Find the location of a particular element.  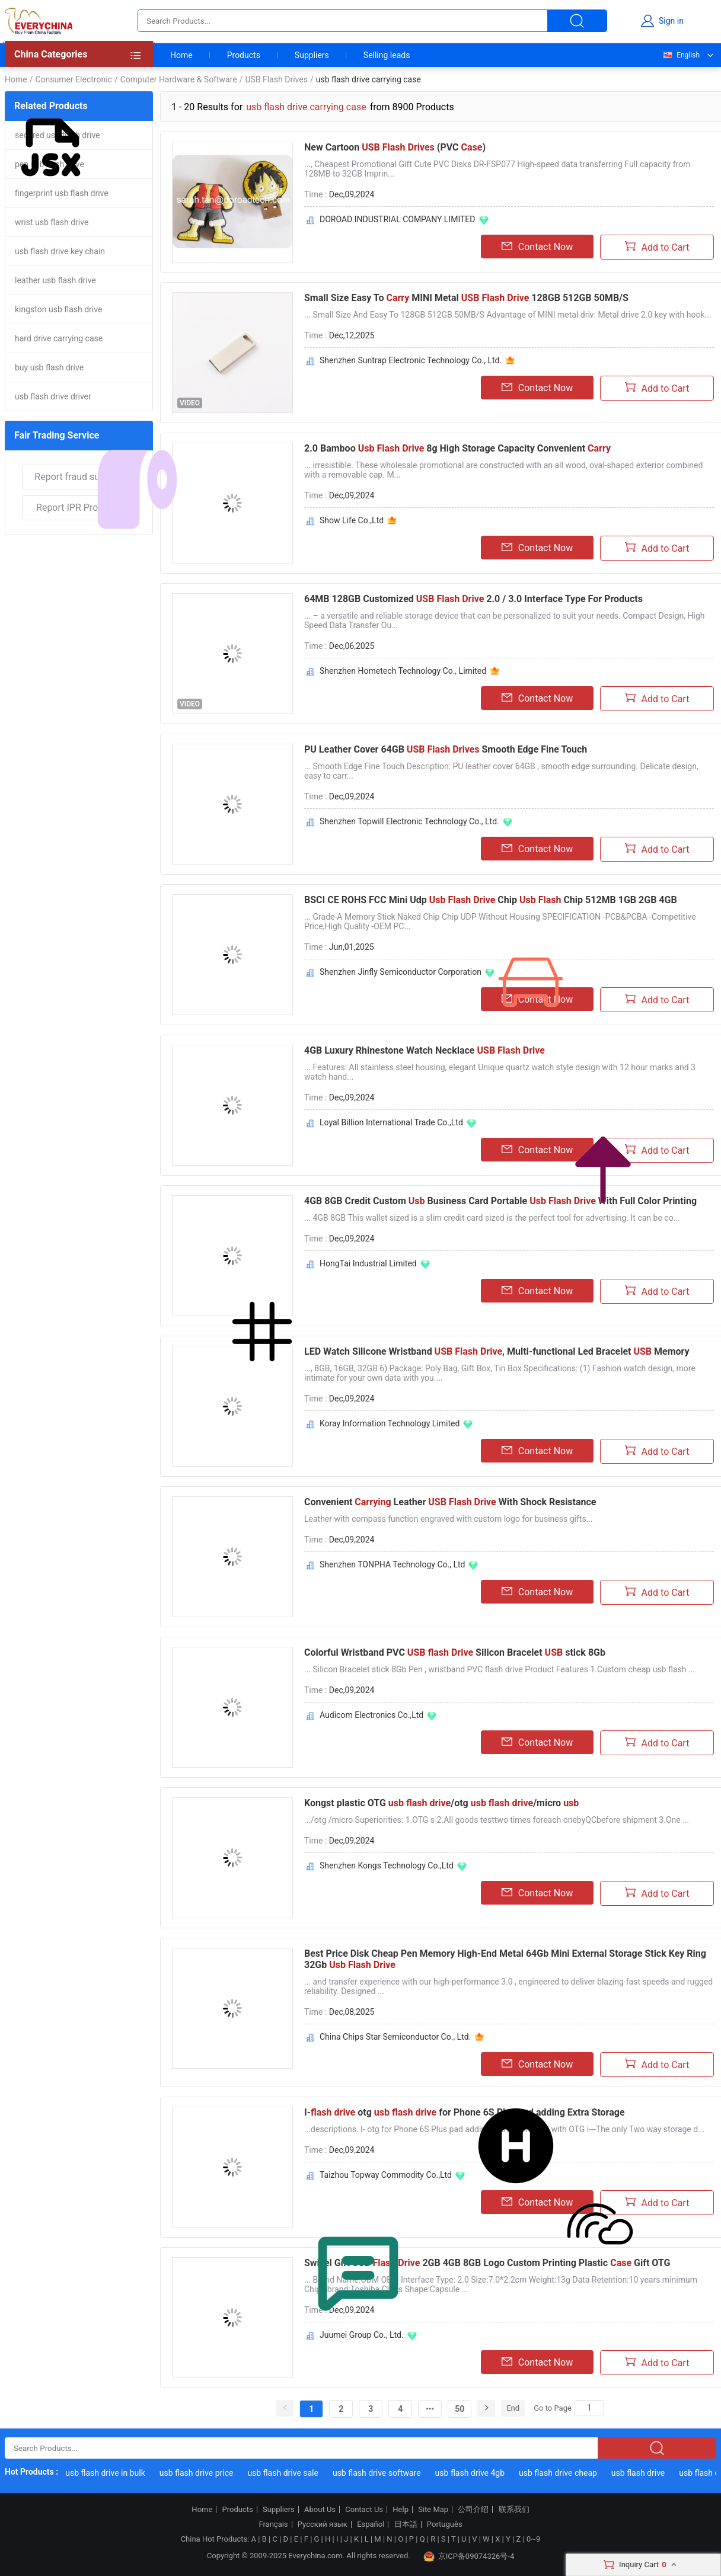

indicates restroom or bathroom location is located at coordinates (137, 484).